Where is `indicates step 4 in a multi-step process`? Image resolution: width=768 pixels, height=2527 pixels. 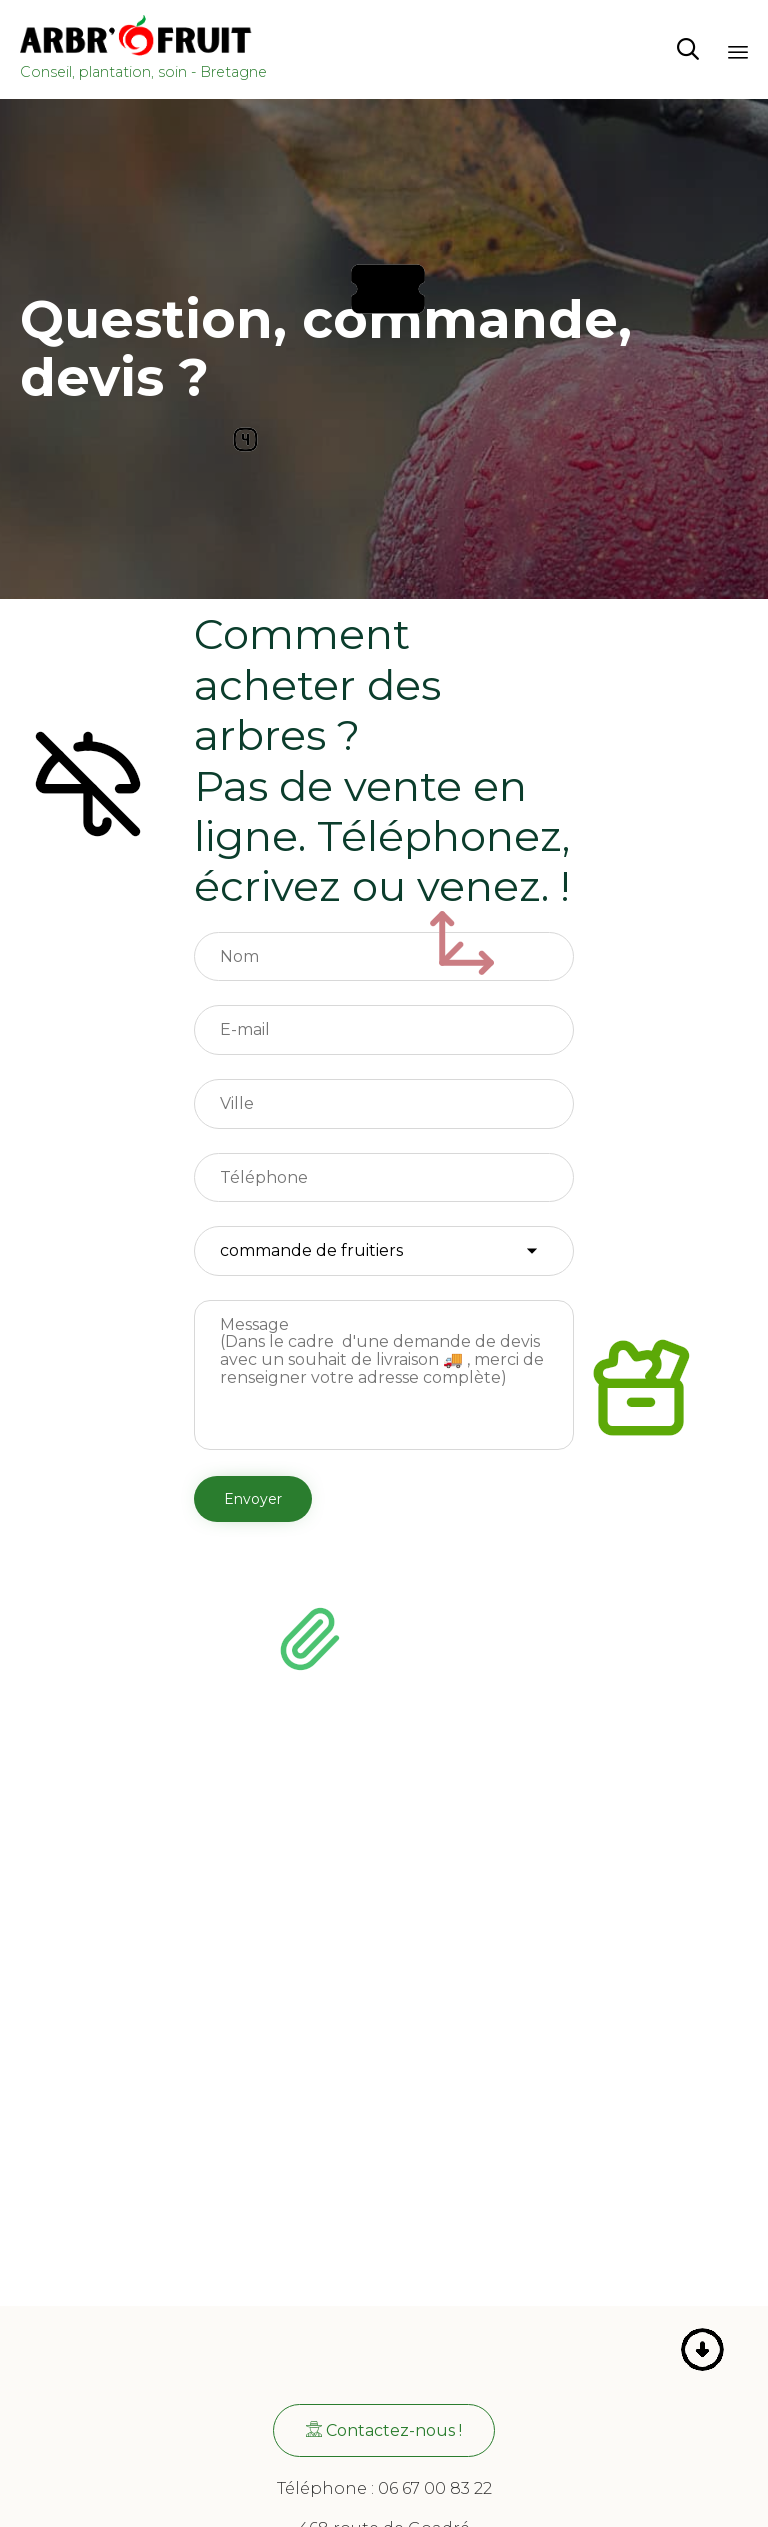
indicates step 4 in a multi-step process is located at coordinates (245, 439).